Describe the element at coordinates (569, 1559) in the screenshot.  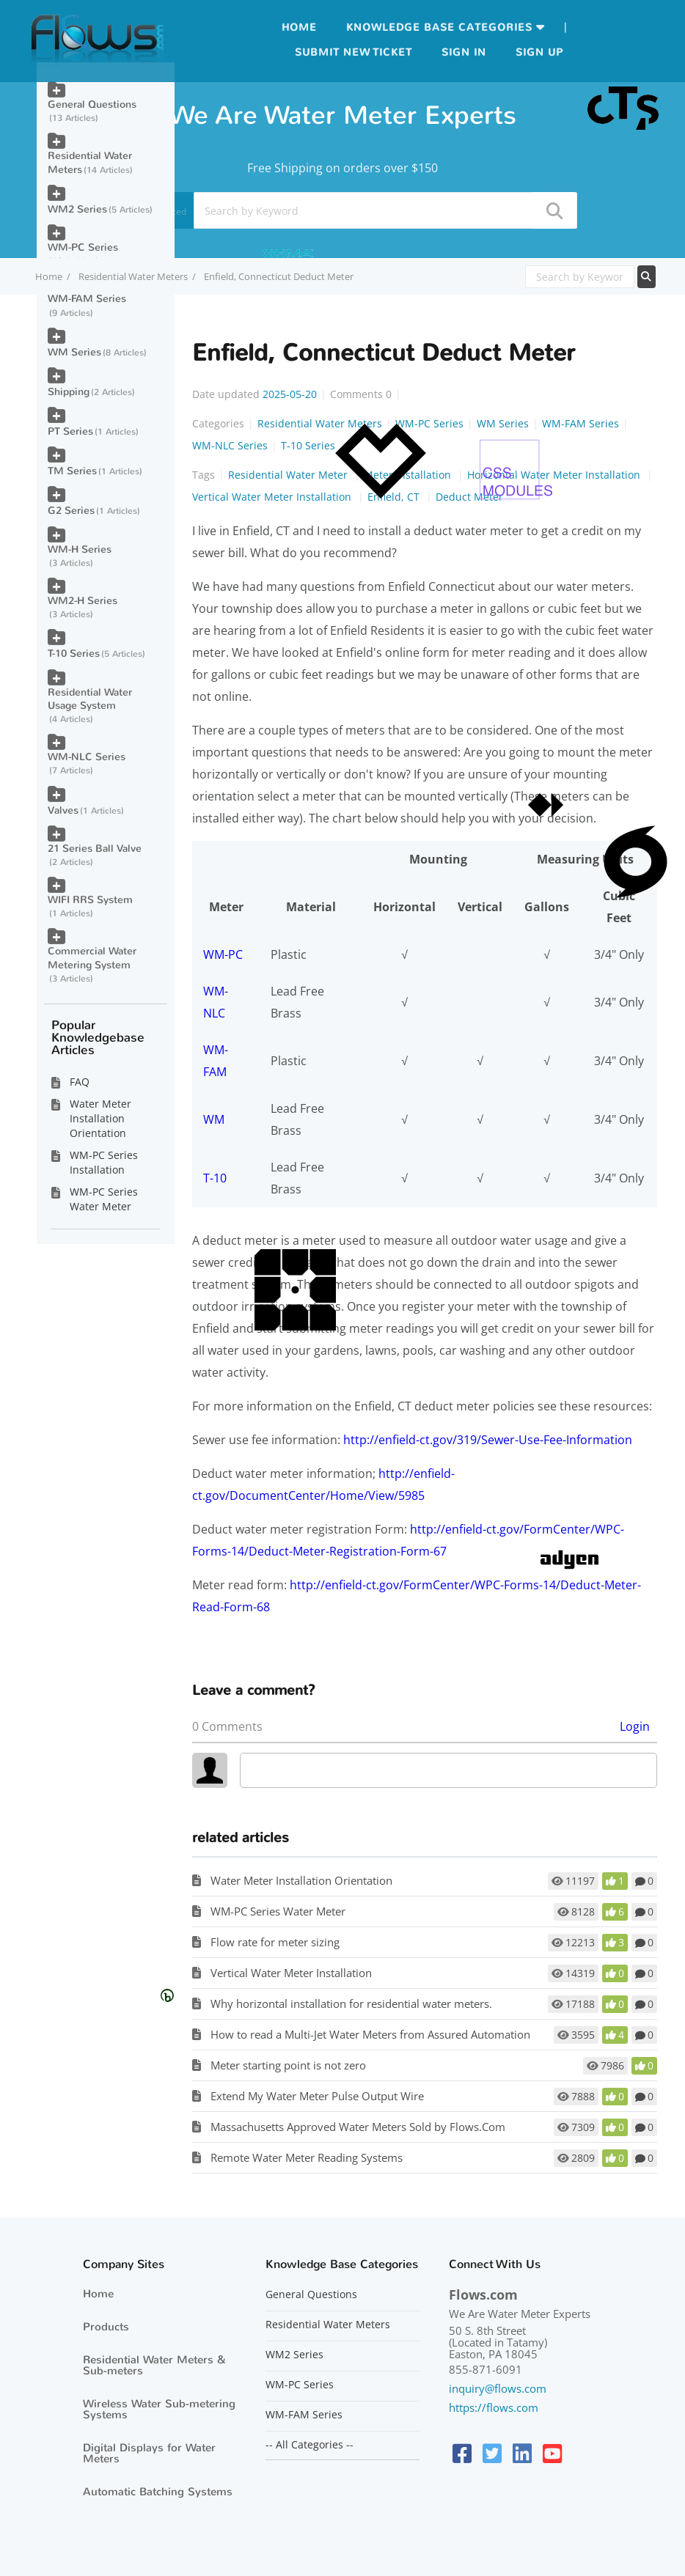
I see `adyen payment platform logo` at that location.